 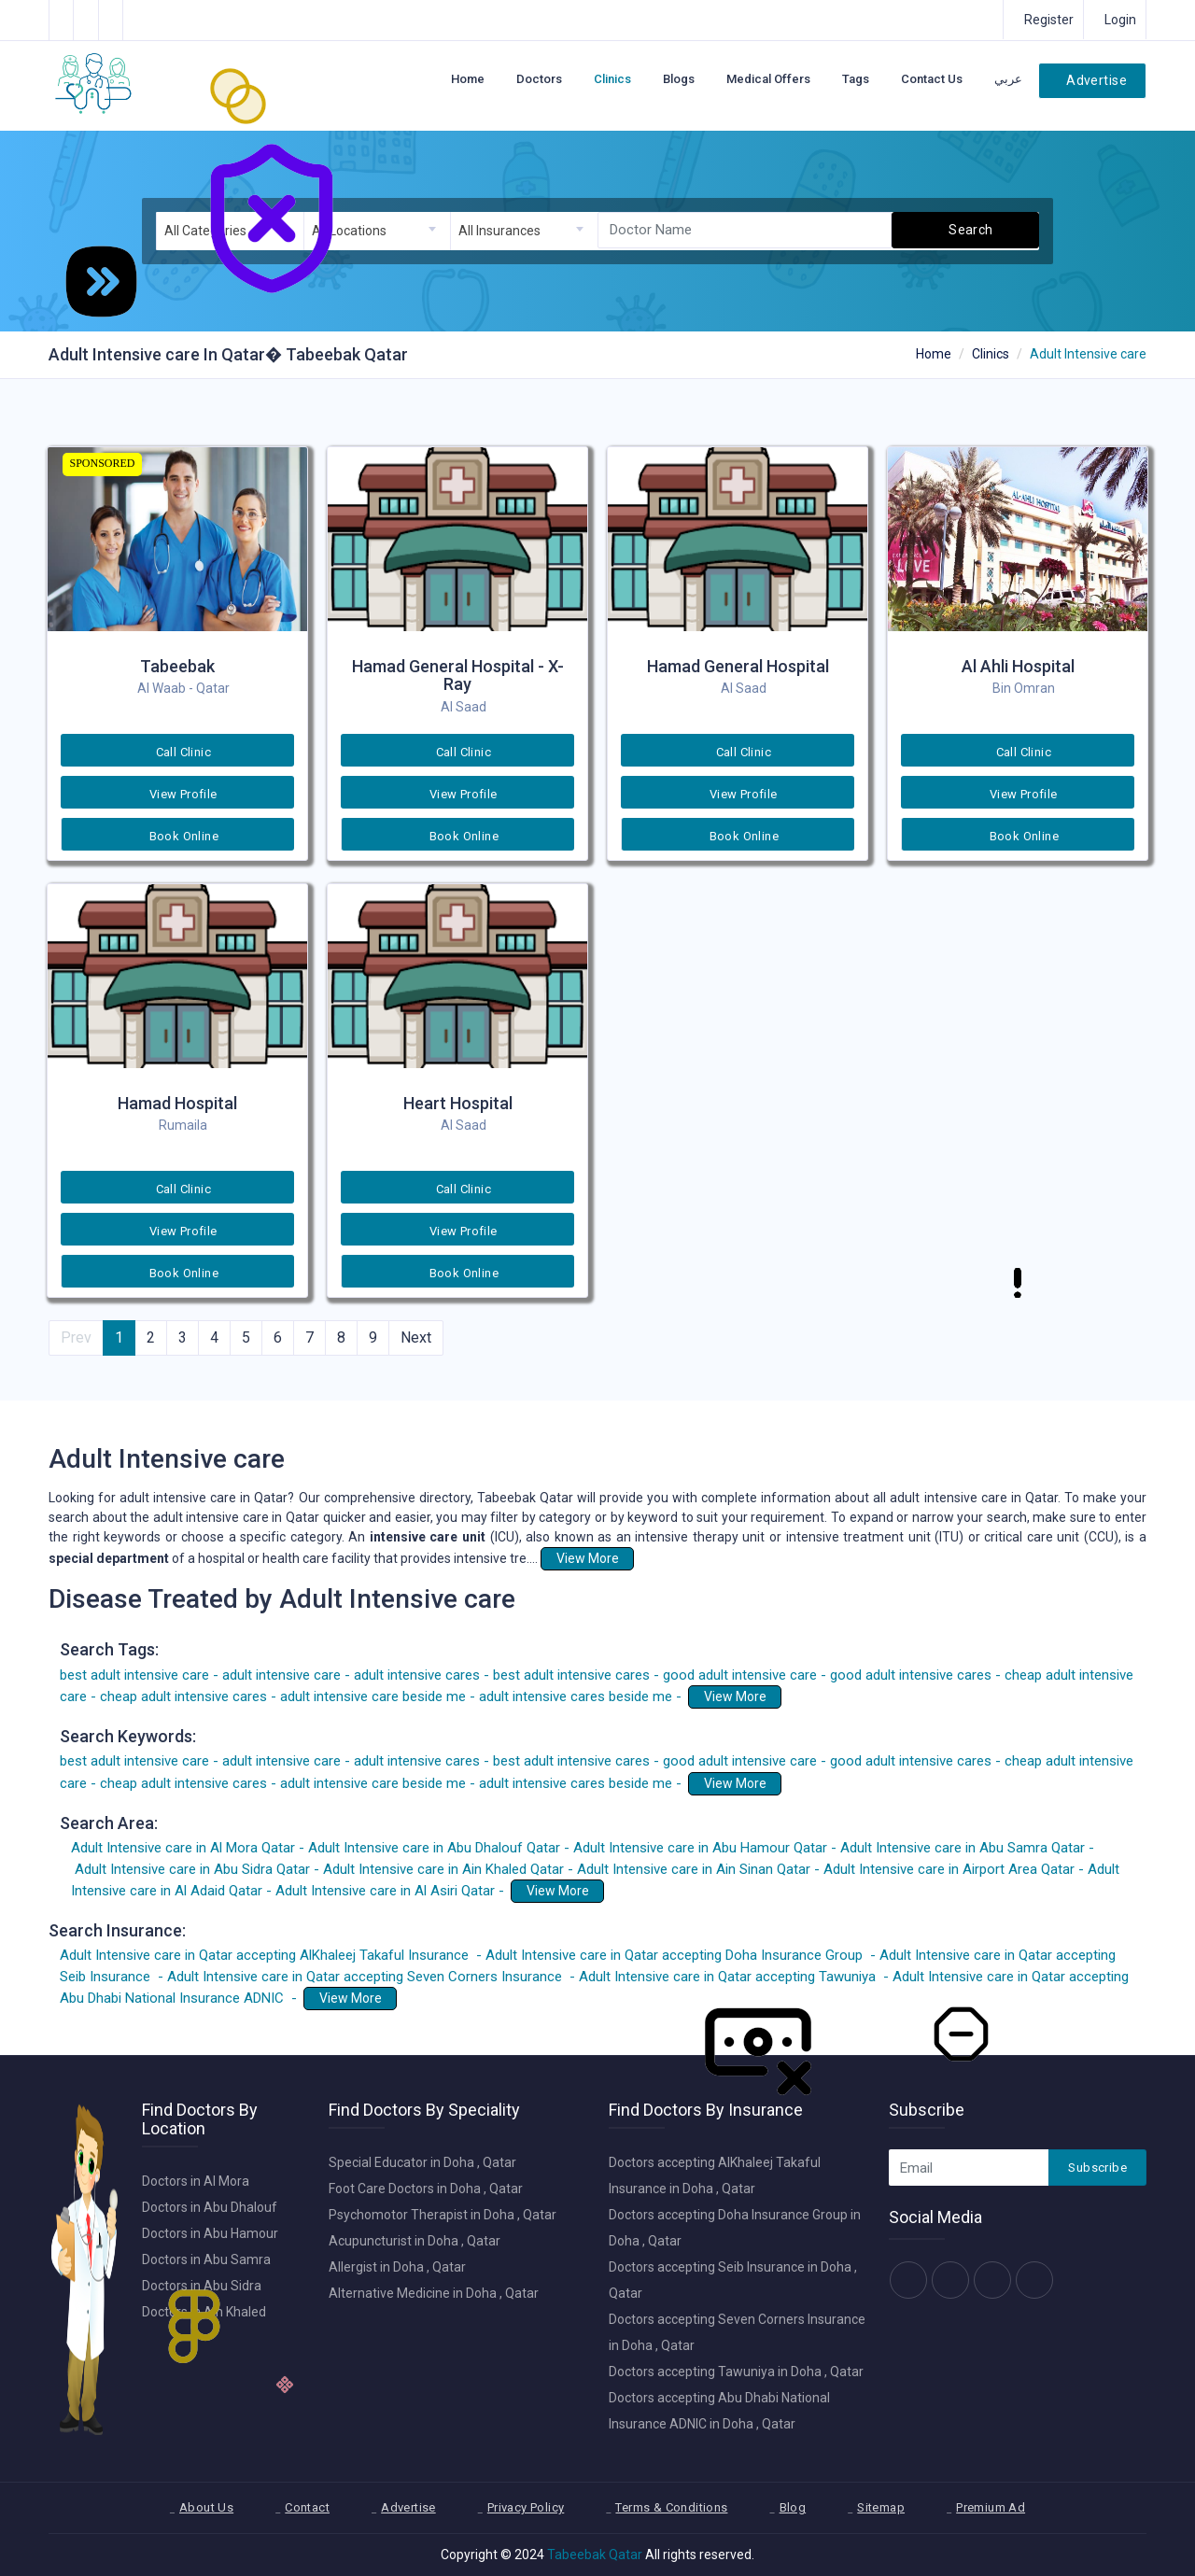 I want to click on open Figma design tool, so click(x=194, y=2325).